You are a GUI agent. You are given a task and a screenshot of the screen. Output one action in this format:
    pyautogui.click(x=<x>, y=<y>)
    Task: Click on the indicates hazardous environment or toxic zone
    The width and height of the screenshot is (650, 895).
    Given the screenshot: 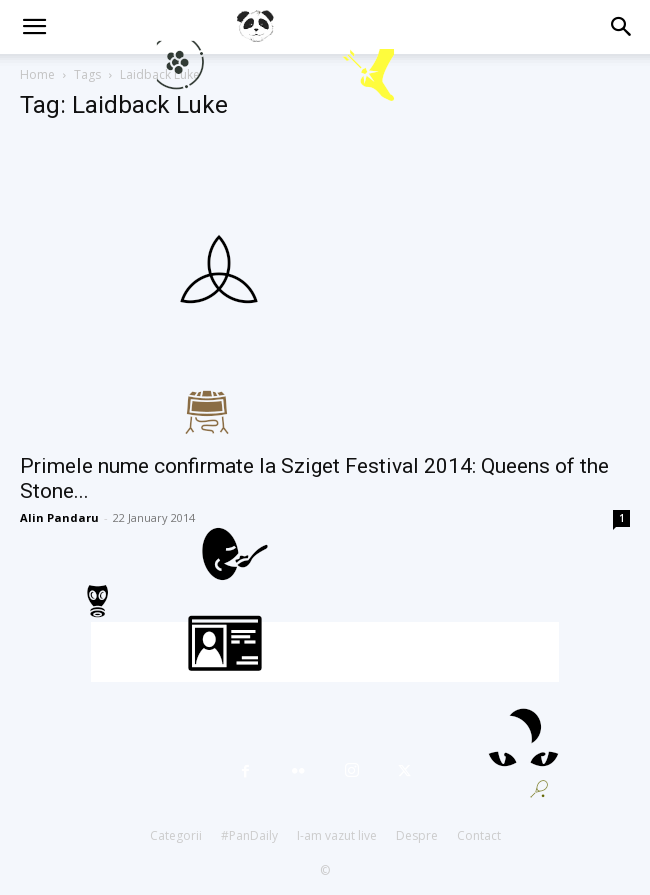 What is the action you would take?
    pyautogui.click(x=98, y=601)
    